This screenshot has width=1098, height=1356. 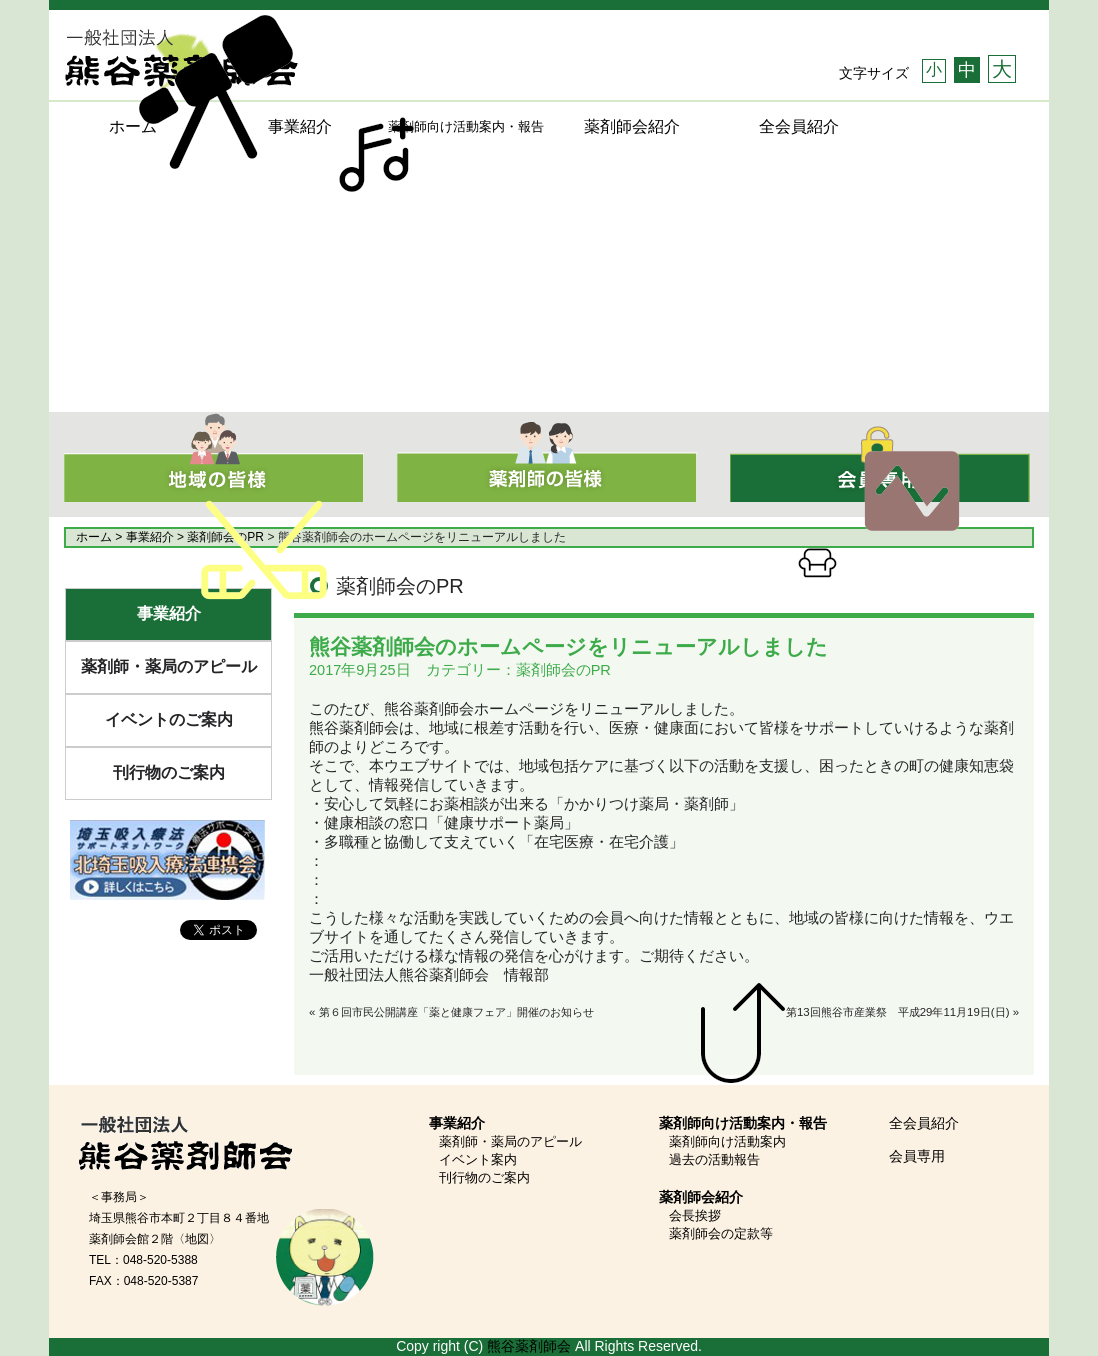 I want to click on add a new song to your library, so click(x=378, y=156).